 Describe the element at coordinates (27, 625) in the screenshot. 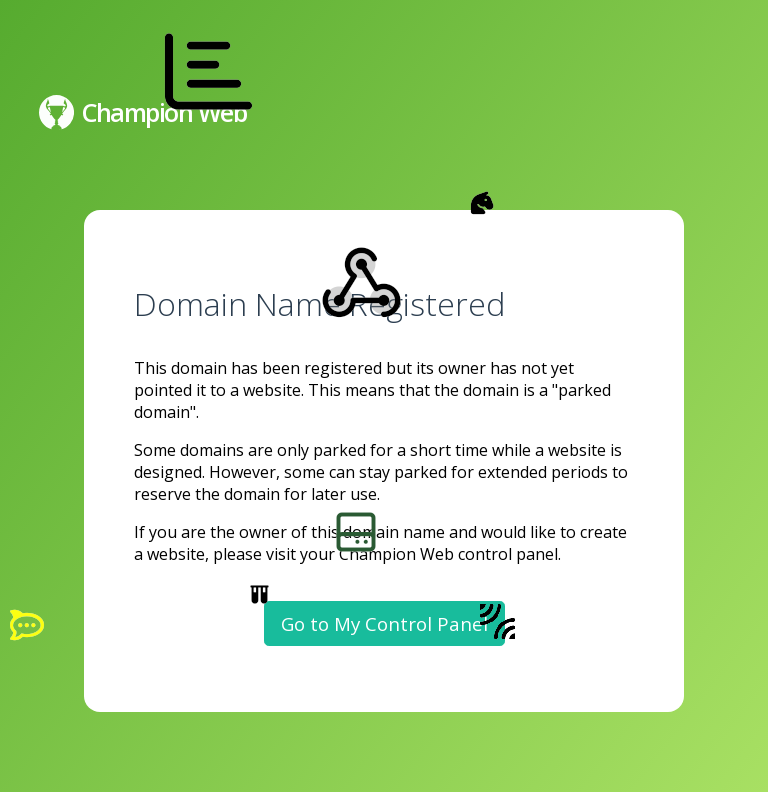

I see `open Rocket.Chat messaging app` at that location.